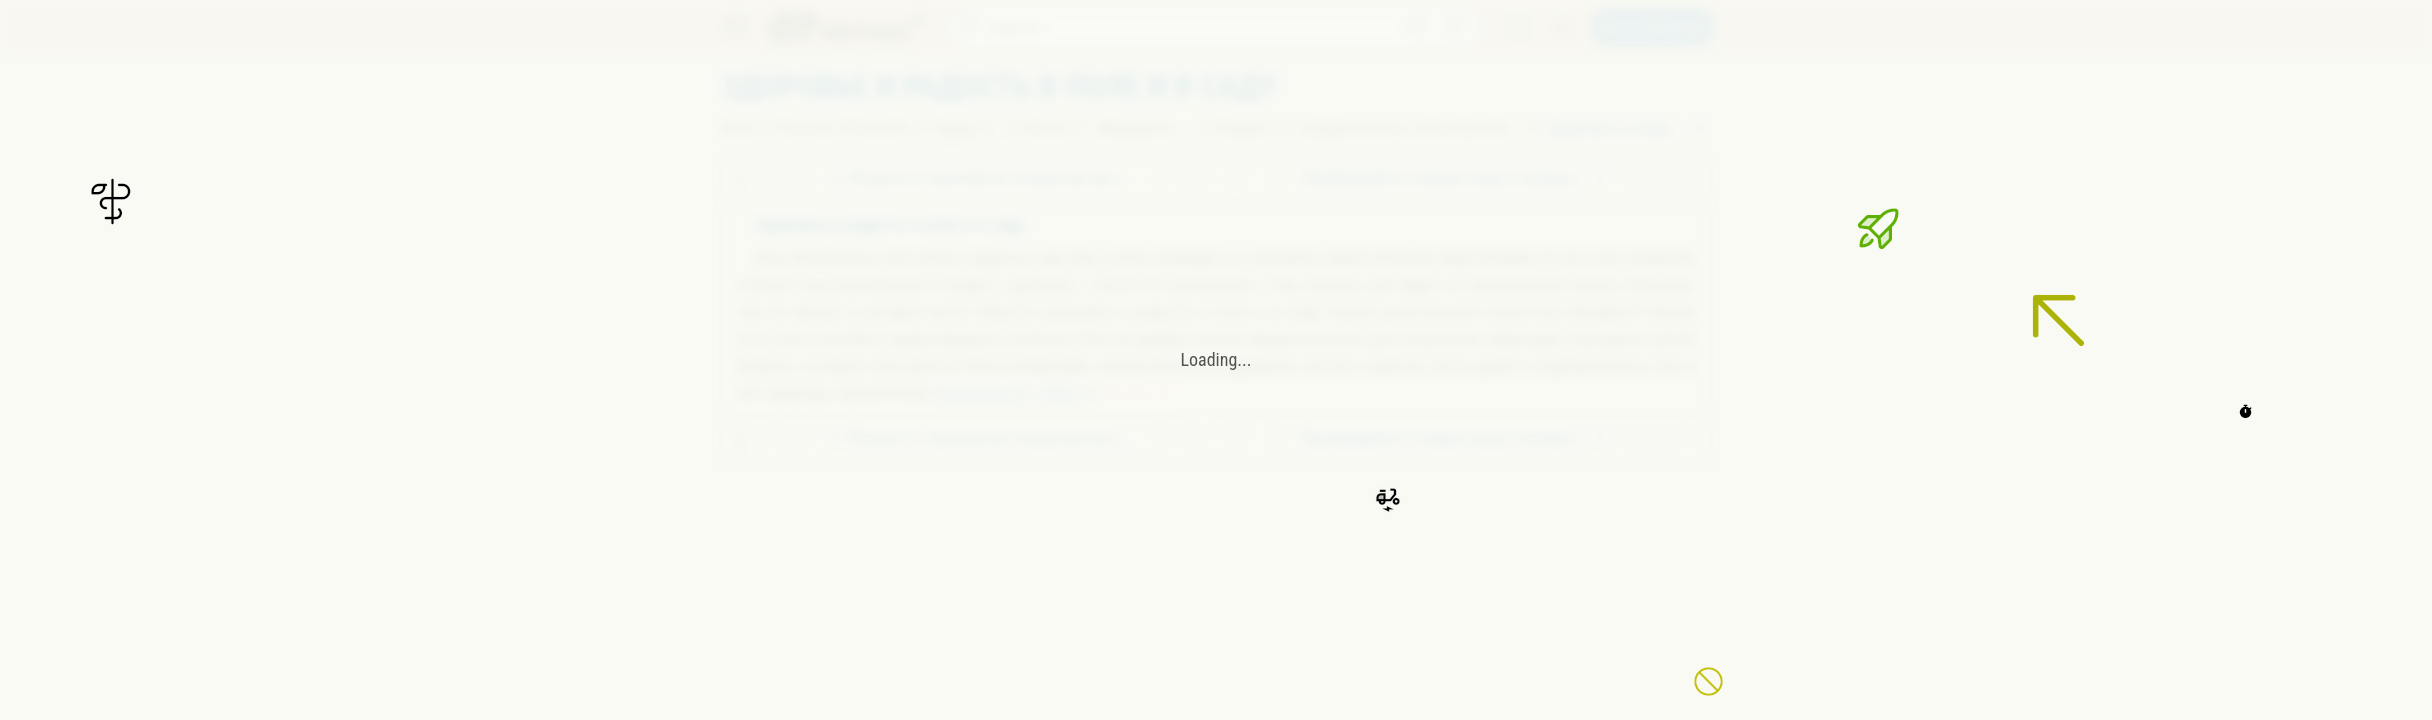 The image size is (2432, 720). Describe the element at coordinates (2058, 320) in the screenshot. I see `navigate back to previous screen` at that location.